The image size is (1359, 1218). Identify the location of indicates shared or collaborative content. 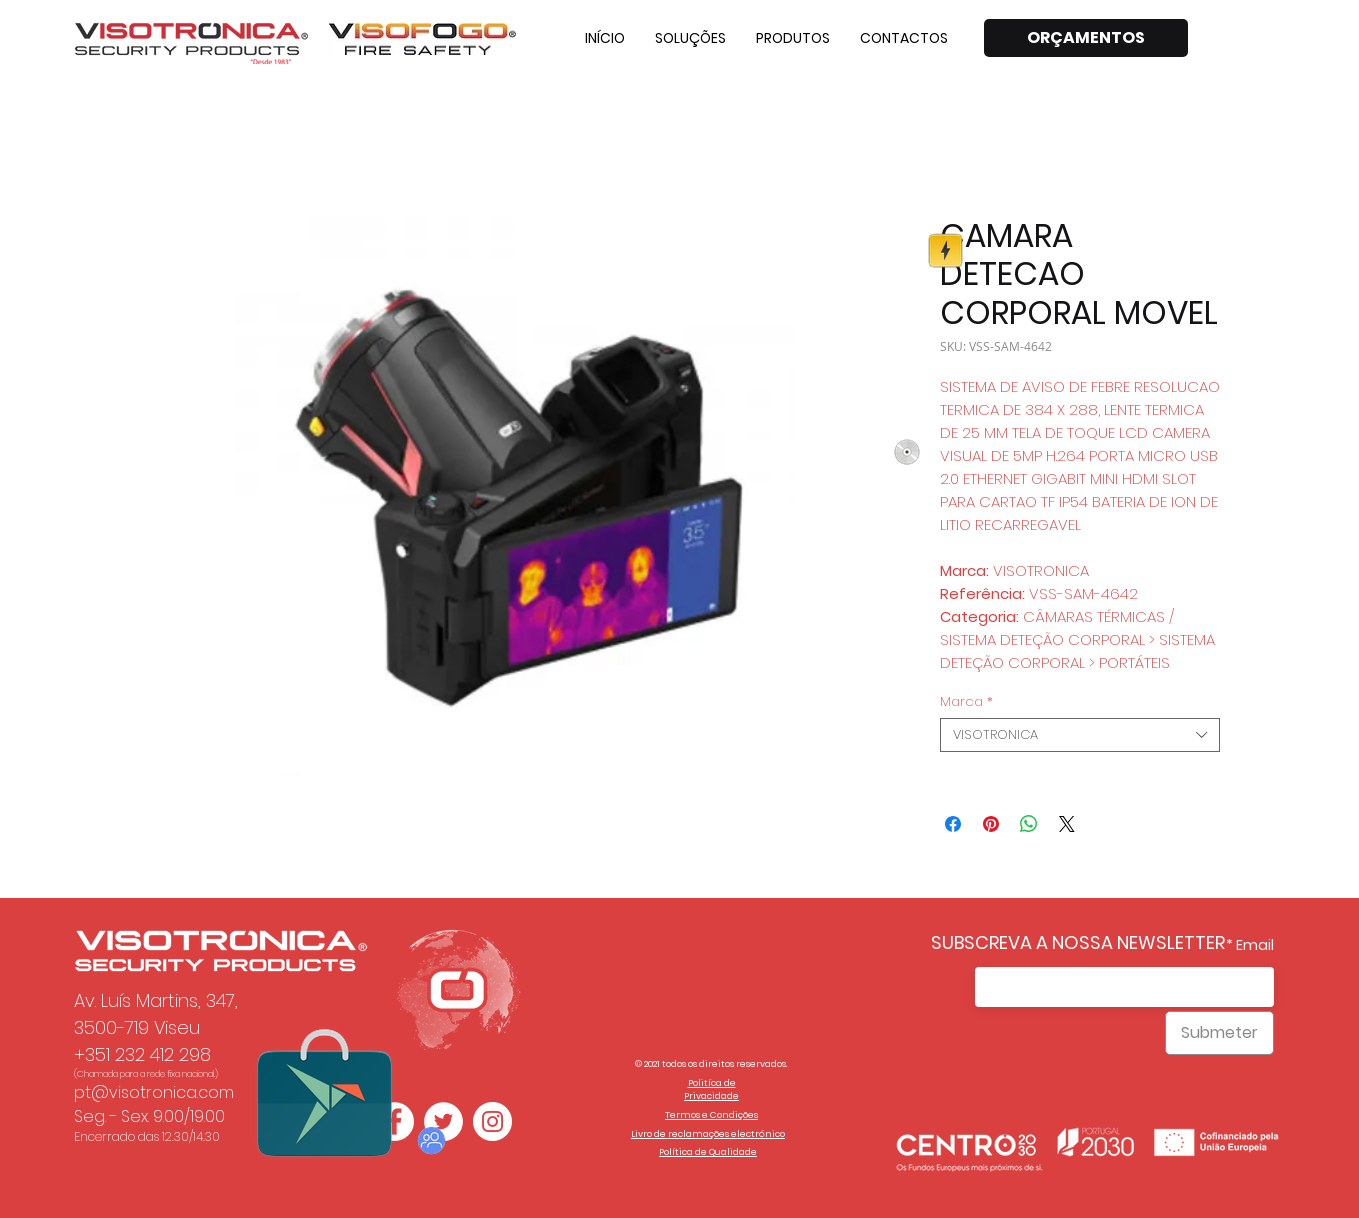
(431, 1140).